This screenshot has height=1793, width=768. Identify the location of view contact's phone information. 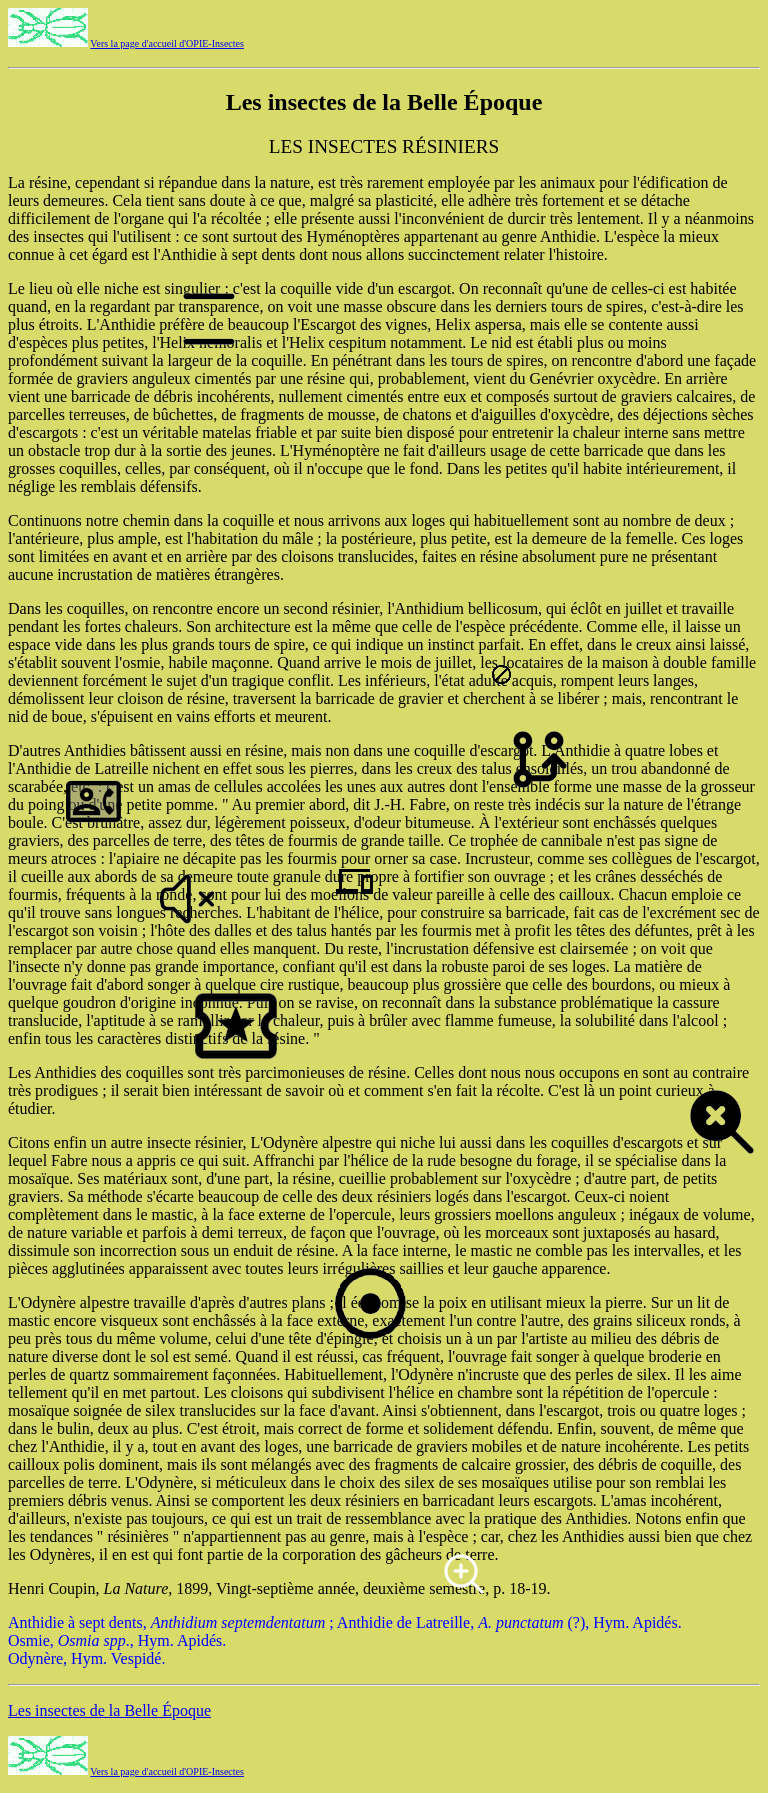
(93, 801).